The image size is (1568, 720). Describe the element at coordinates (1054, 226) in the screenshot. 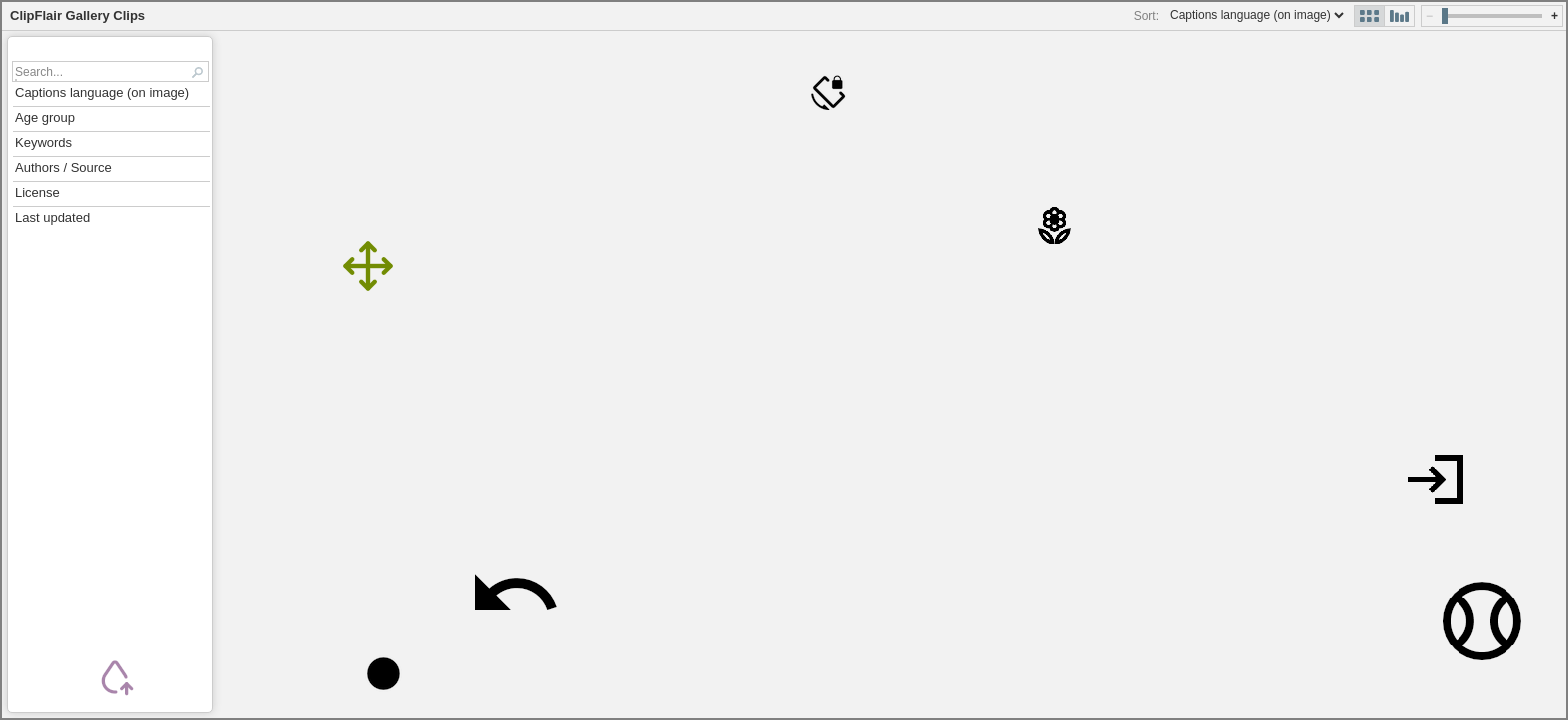

I see `find nearby florists or flower shops` at that location.